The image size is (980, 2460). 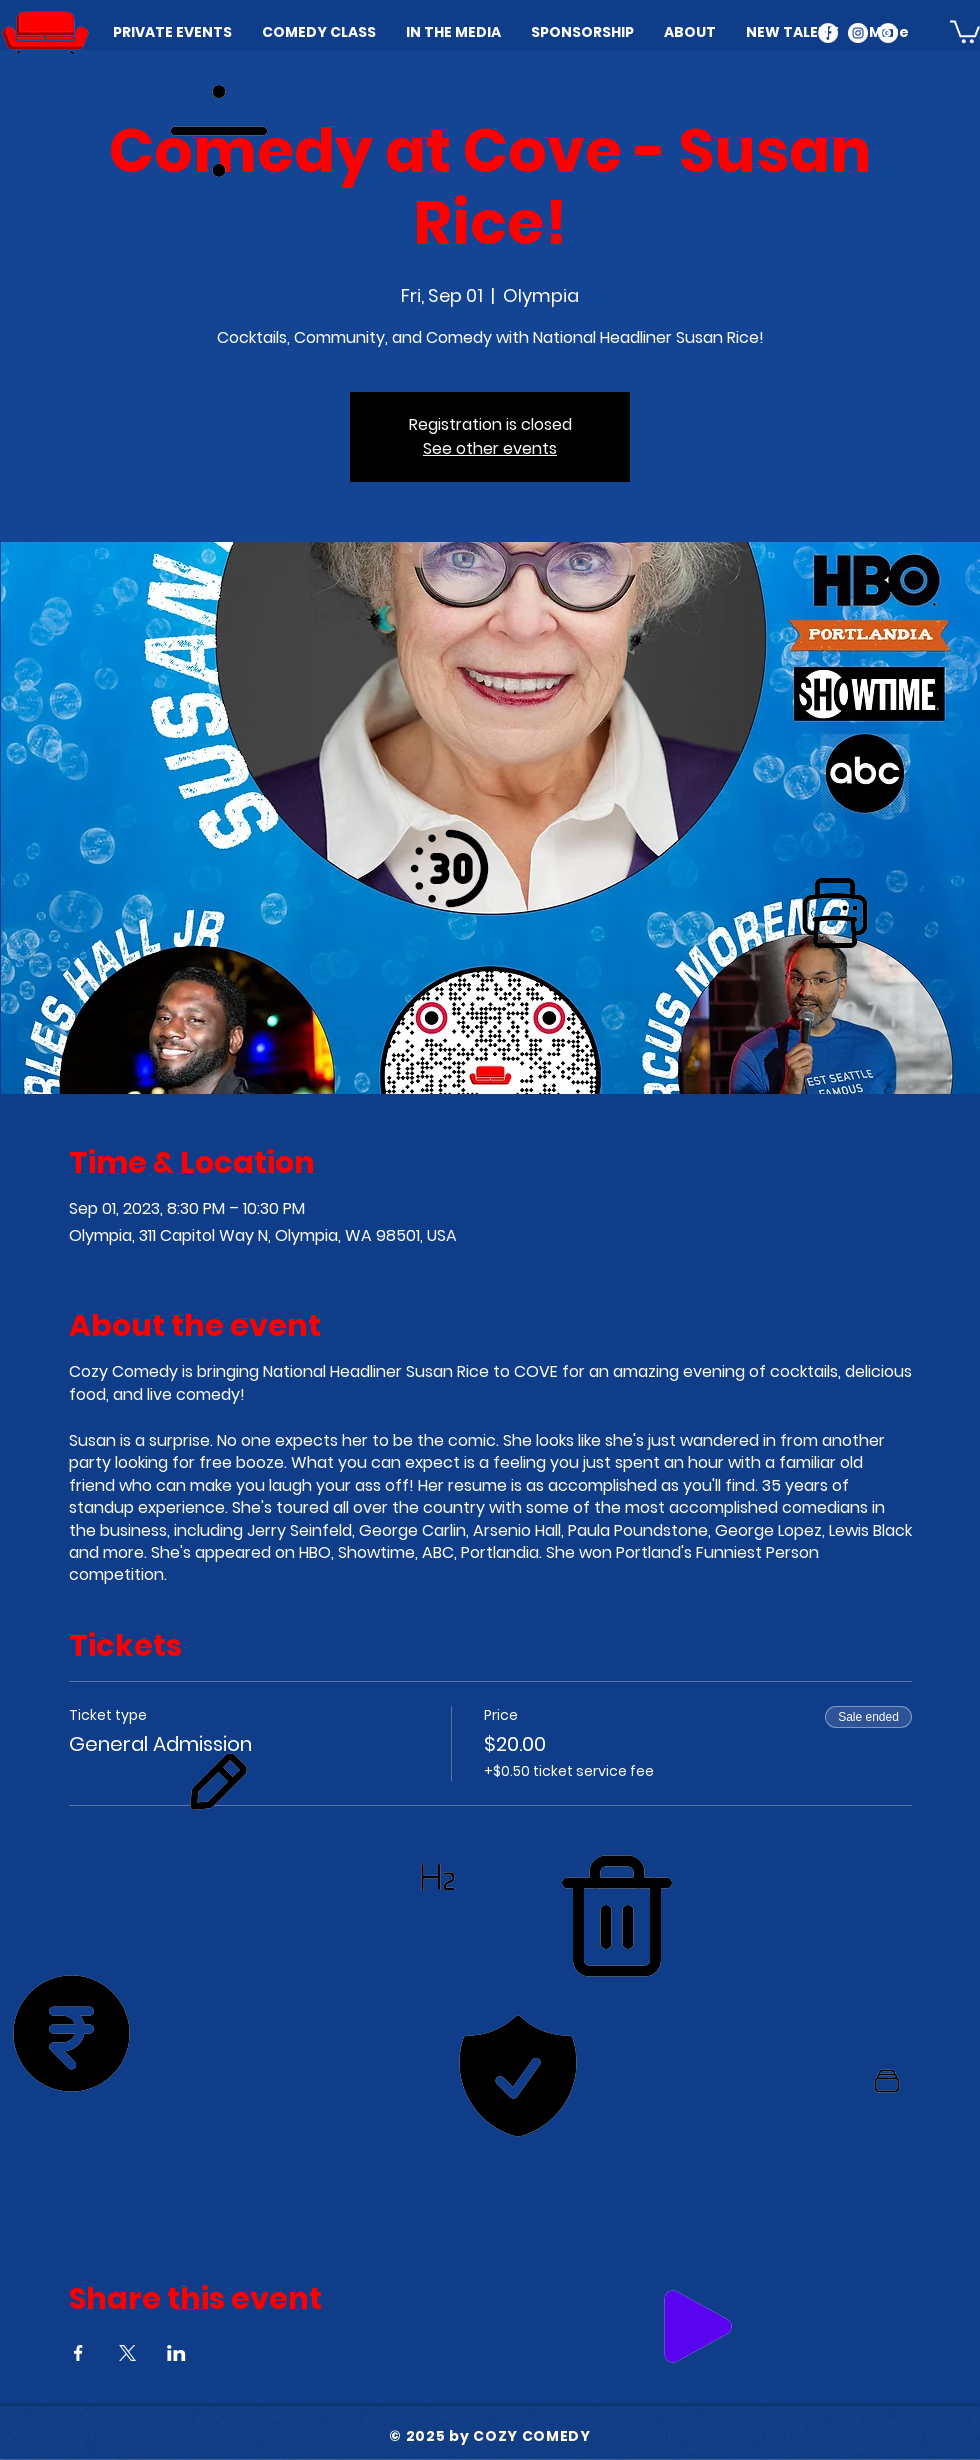 I want to click on view stacked layers or cards, so click(x=887, y=2081).